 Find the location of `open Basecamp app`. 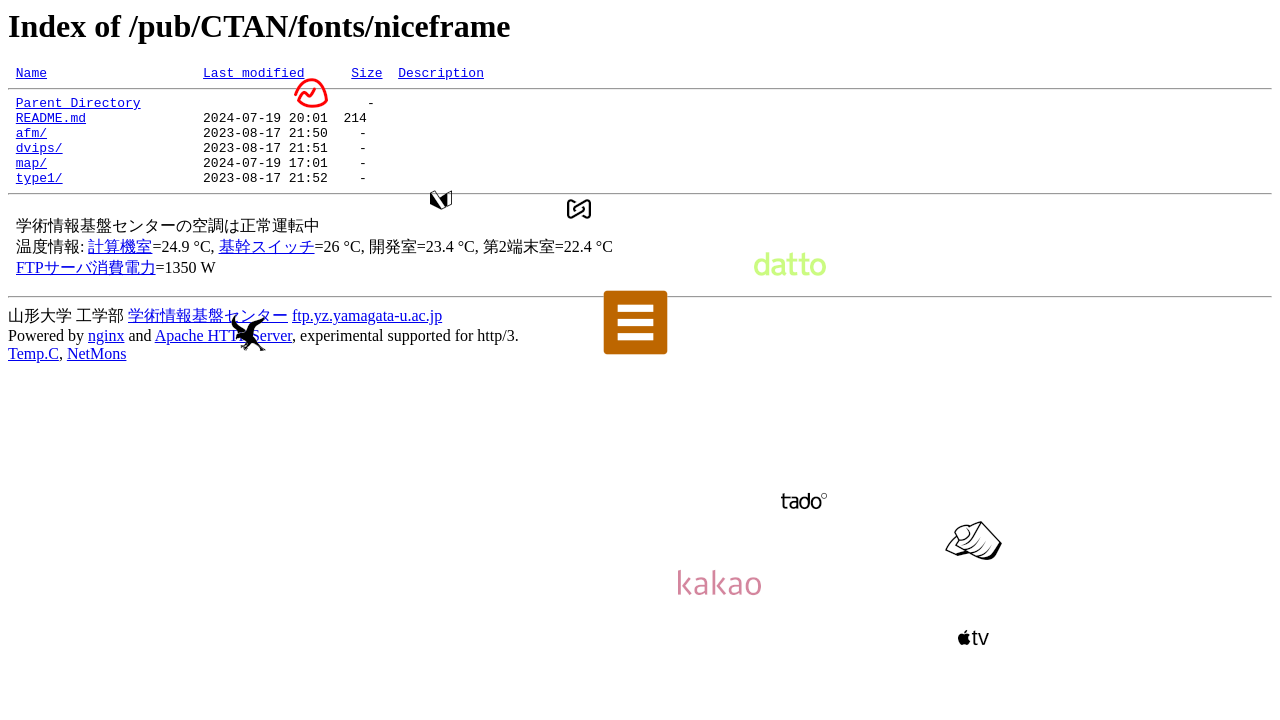

open Basecamp app is located at coordinates (311, 93).